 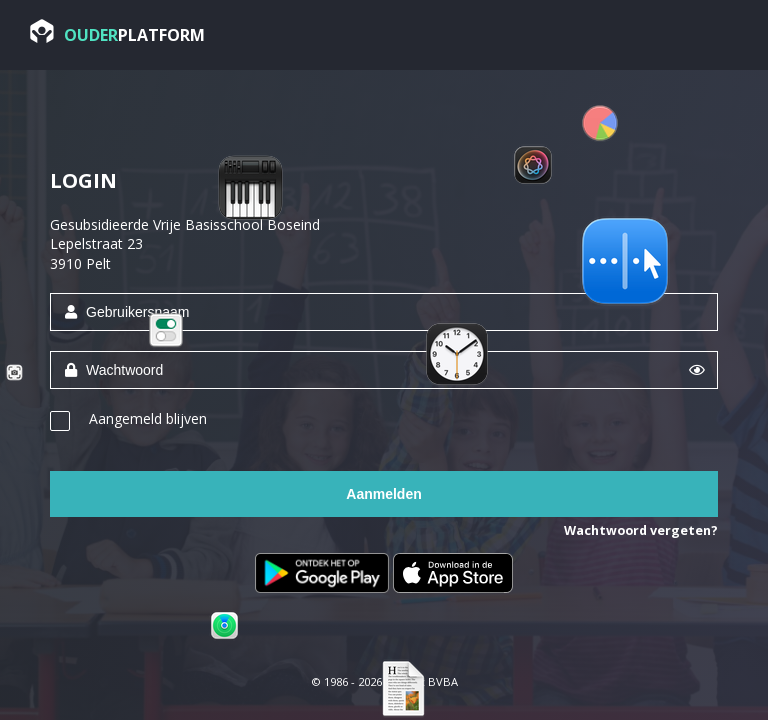 I want to click on open disk usage analyzer, so click(x=600, y=123).